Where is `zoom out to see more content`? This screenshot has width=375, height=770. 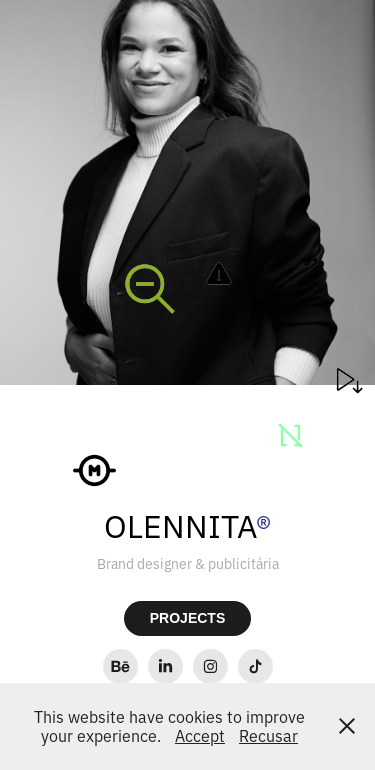 zoom out to see more content is located at coordinates (150, 289).